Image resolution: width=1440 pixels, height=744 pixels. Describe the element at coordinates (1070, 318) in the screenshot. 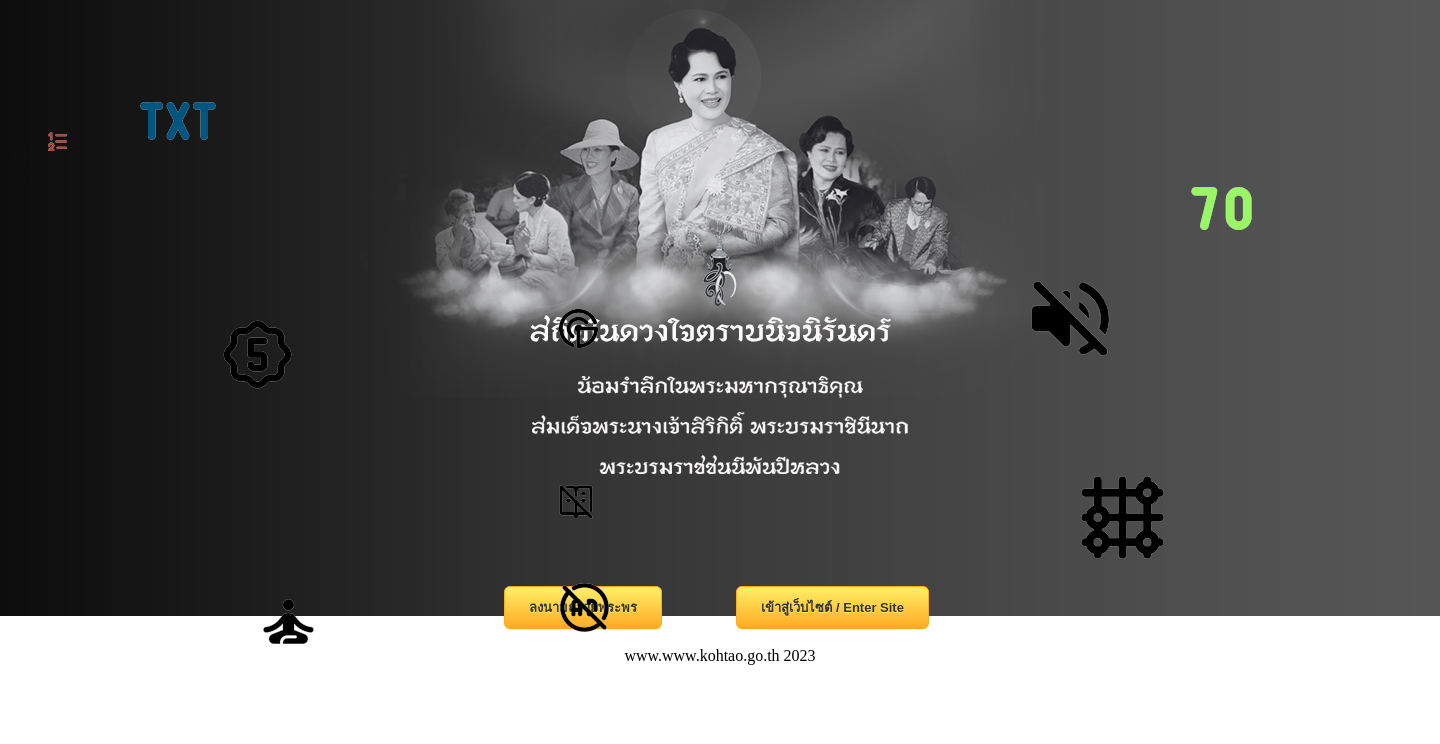

I see `mute audio or sound` at that location.